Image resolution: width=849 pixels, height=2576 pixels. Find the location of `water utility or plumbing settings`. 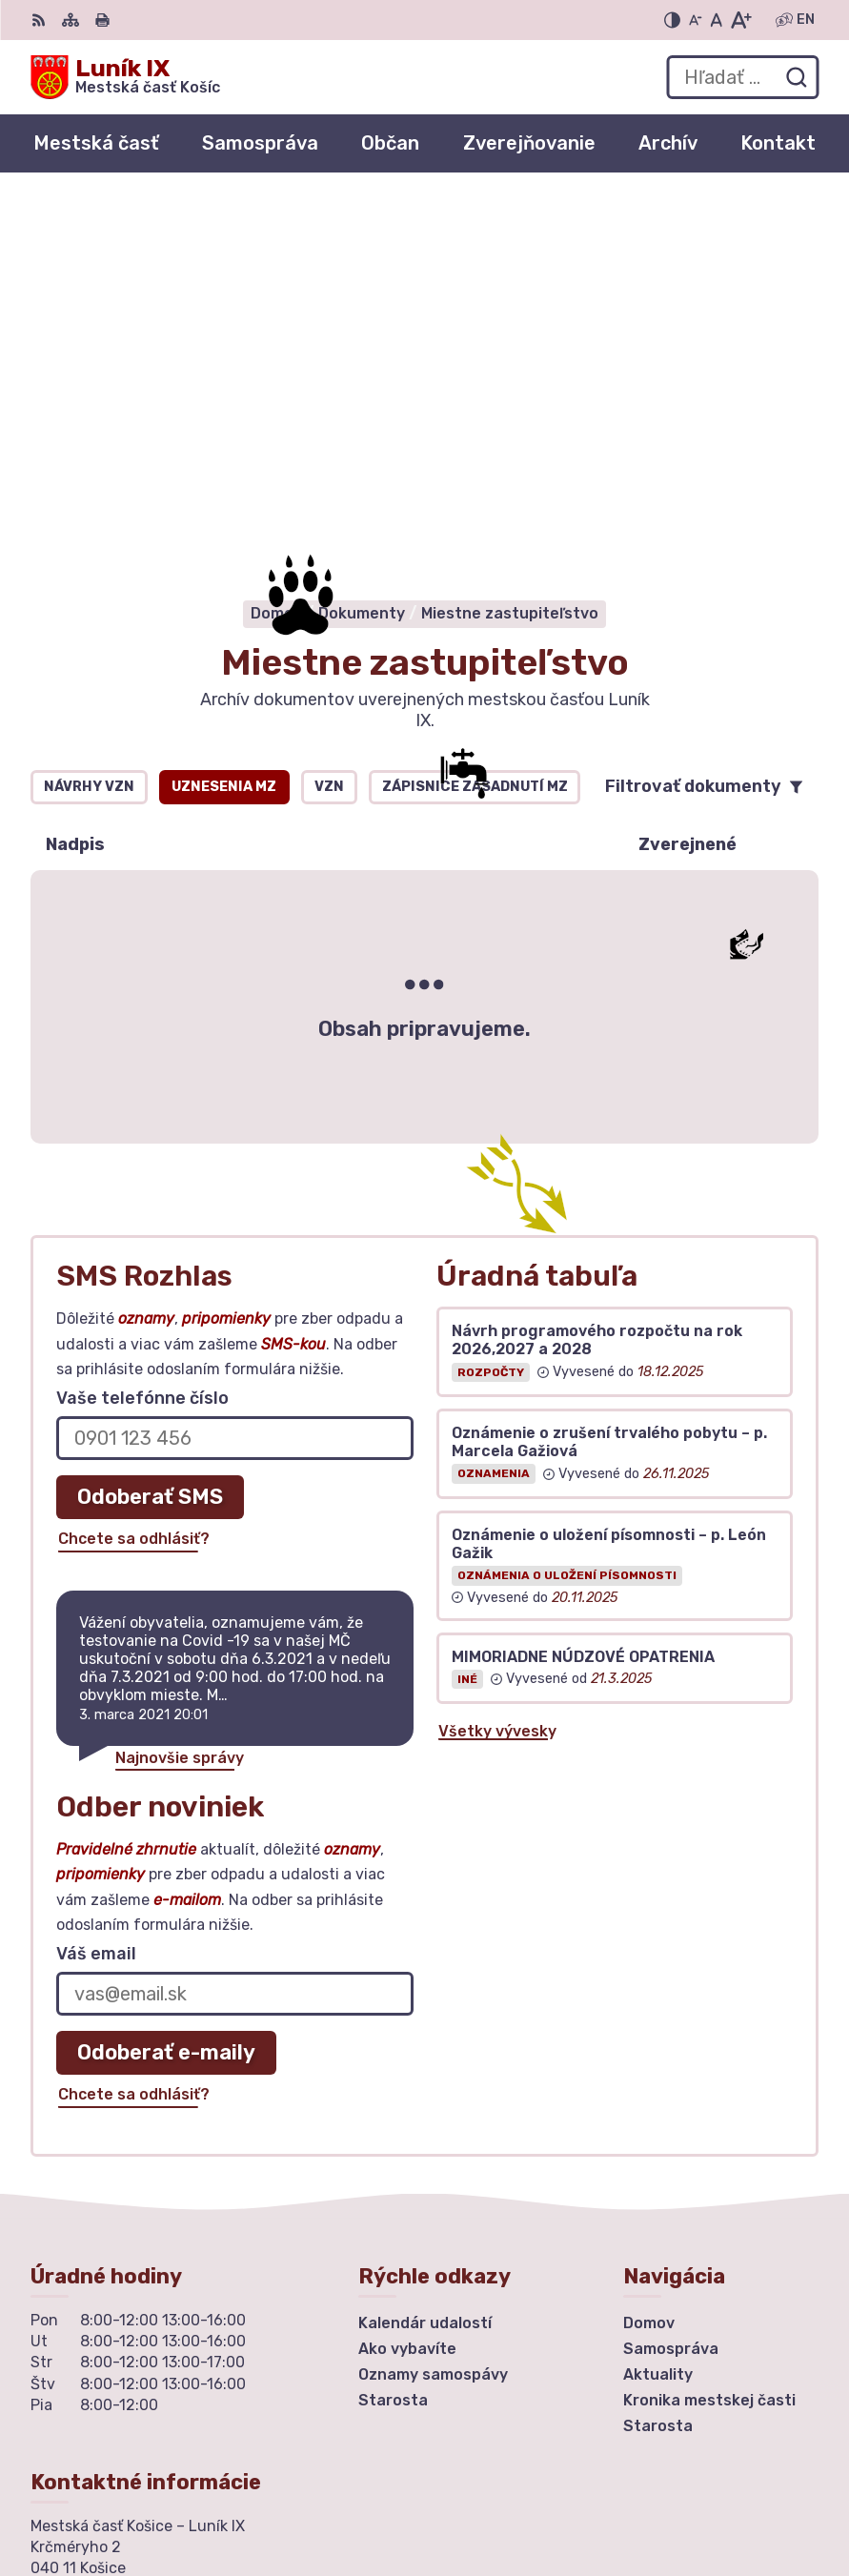

water utility or plumbing settings is located at coordinates (464, 773).